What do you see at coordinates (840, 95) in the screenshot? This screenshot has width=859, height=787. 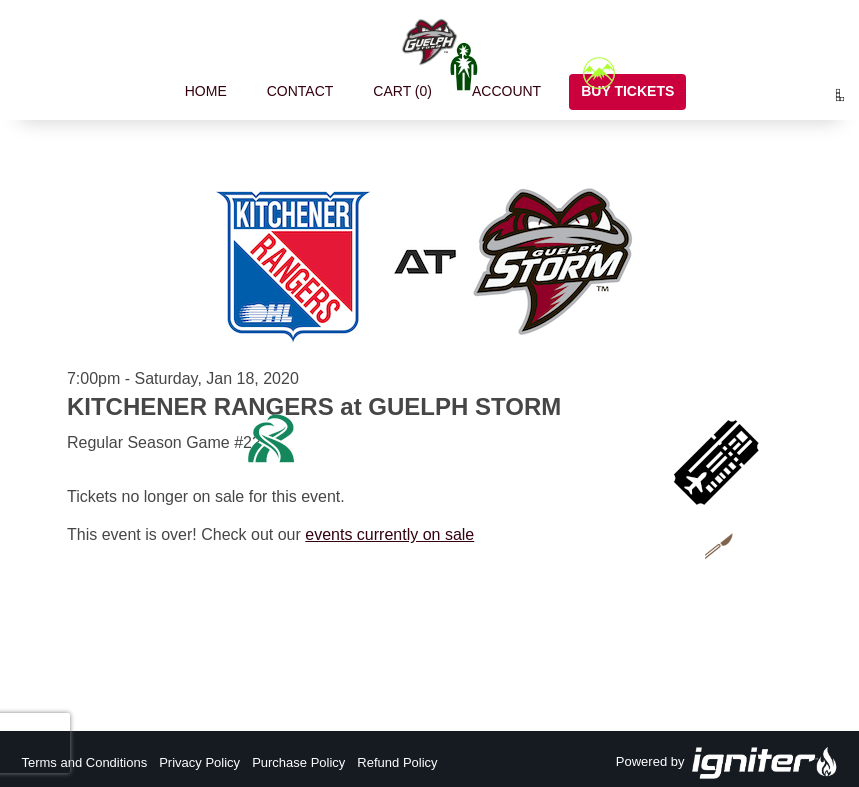 I see `indicates an L-shaped tetromino piece in a puzzle game` at bounding box center [840, 95].